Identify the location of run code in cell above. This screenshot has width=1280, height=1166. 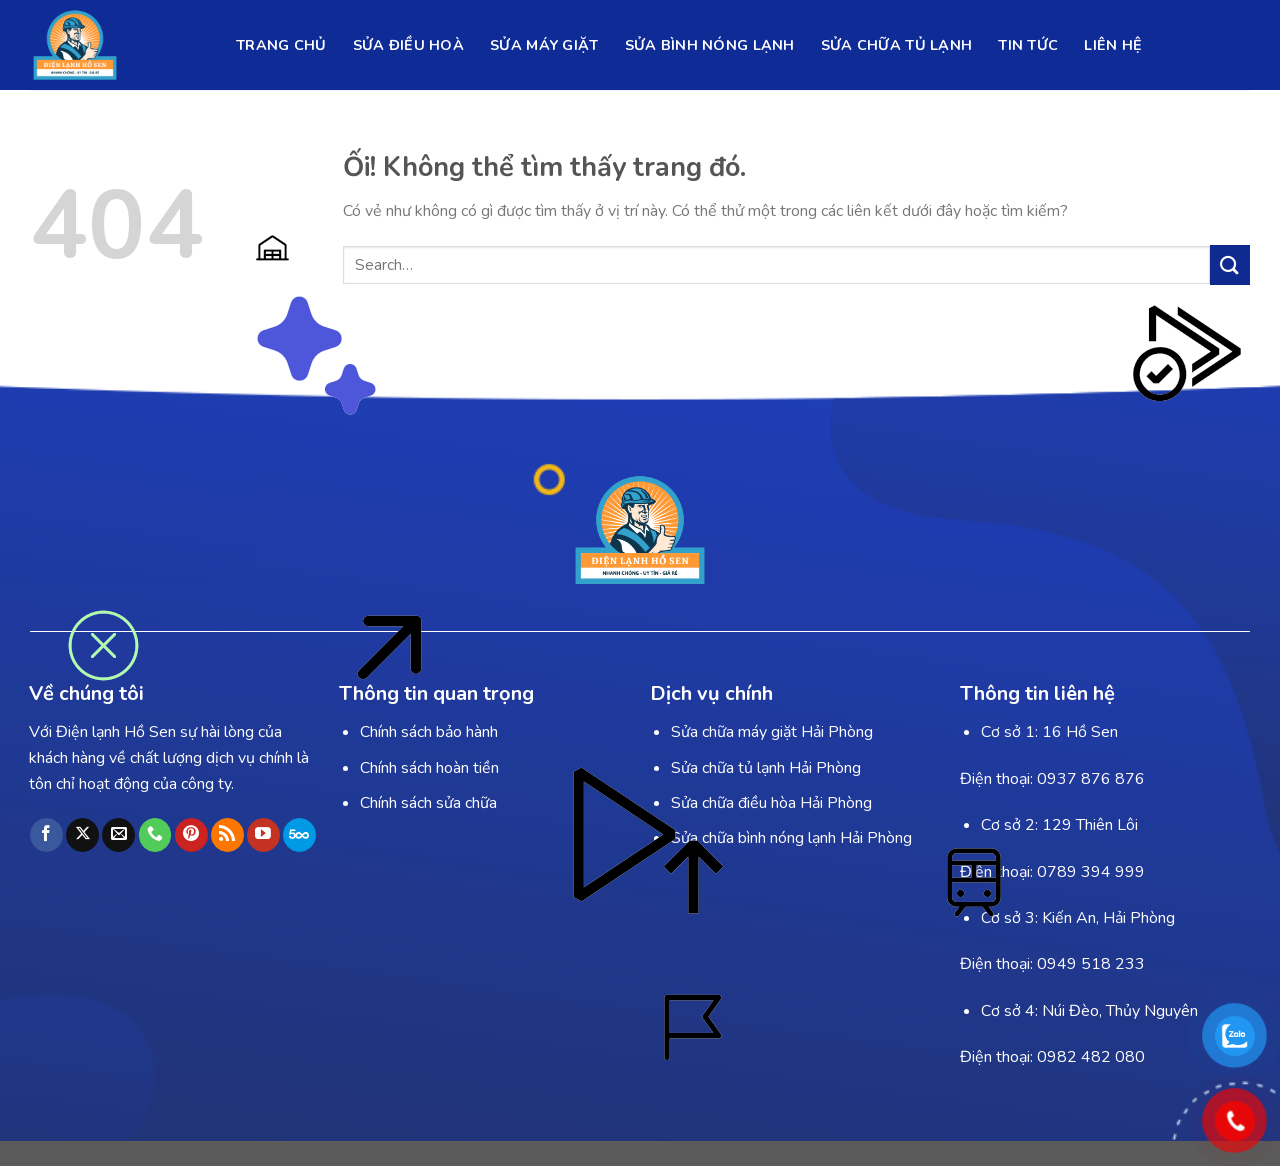
(646, 840).